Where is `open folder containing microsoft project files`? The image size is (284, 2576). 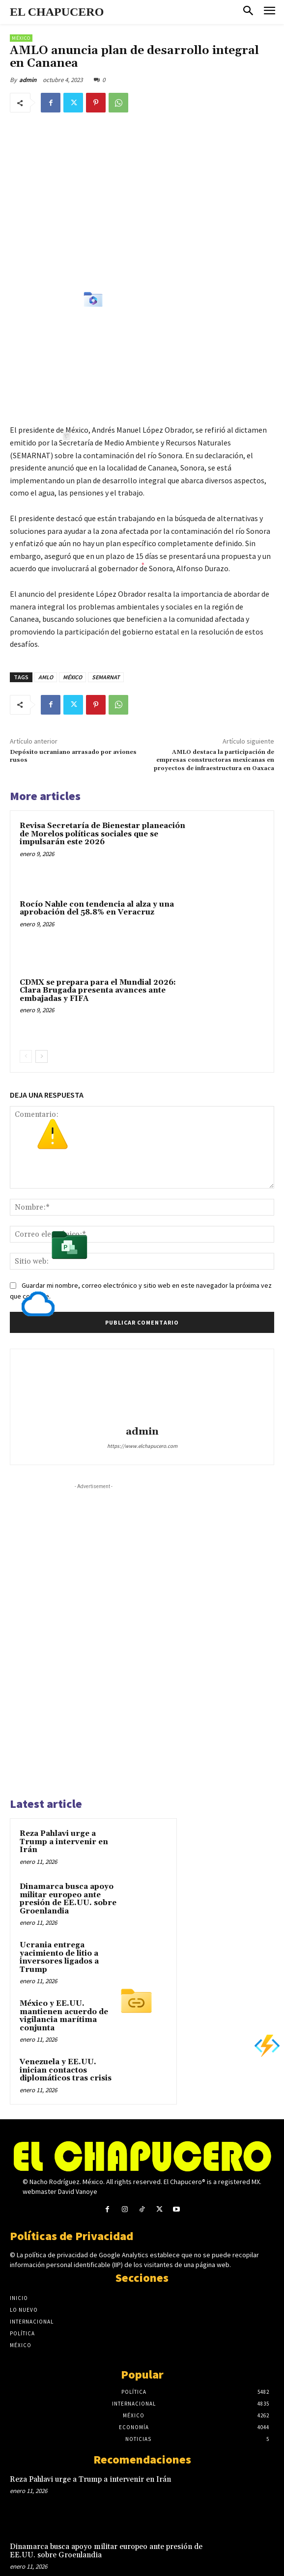
open folder containing microsoft project files is located at coordinates (69, 1246).